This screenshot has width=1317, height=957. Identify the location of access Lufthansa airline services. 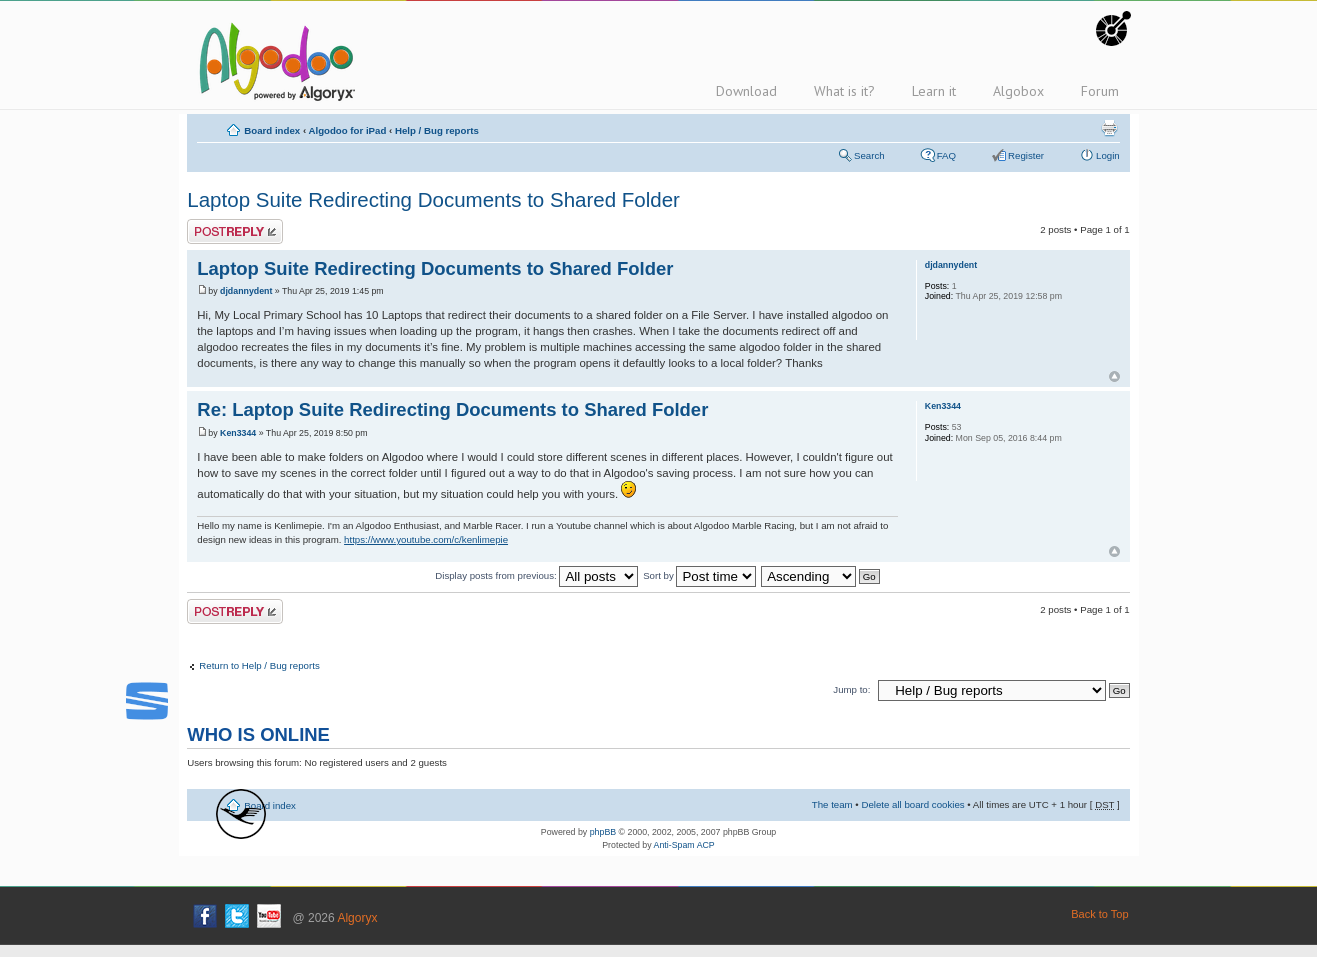
(241, 814).